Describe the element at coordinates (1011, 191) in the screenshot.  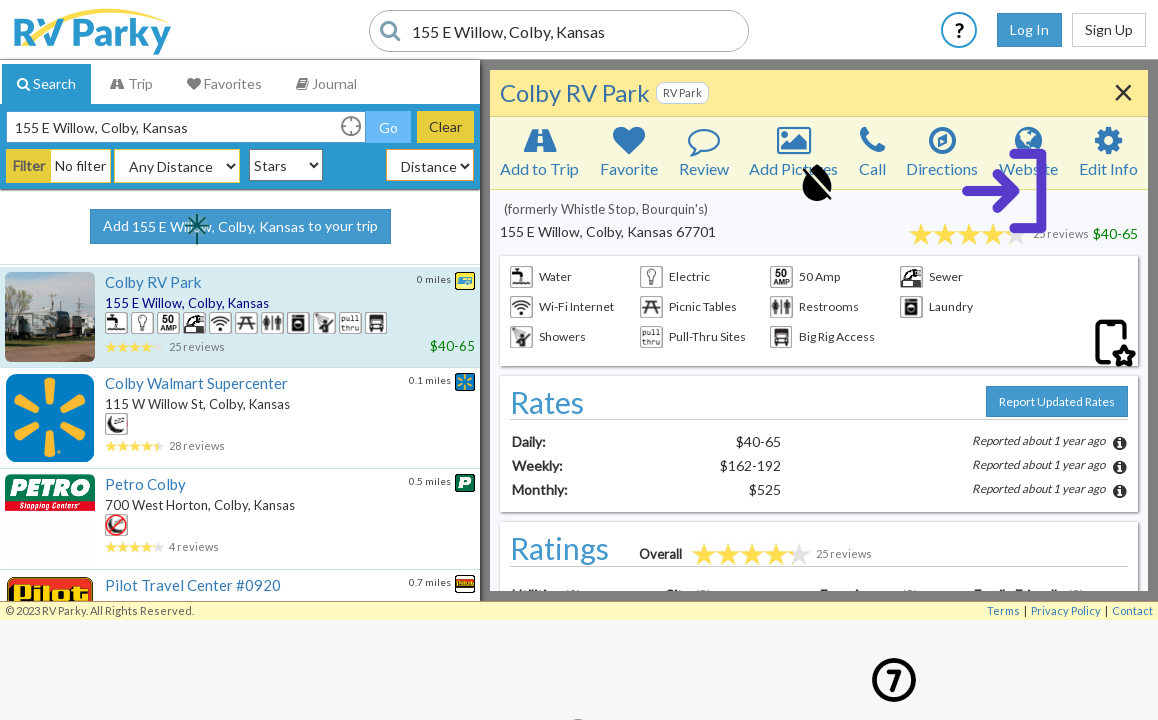
I see `sign in to your account` at that location.